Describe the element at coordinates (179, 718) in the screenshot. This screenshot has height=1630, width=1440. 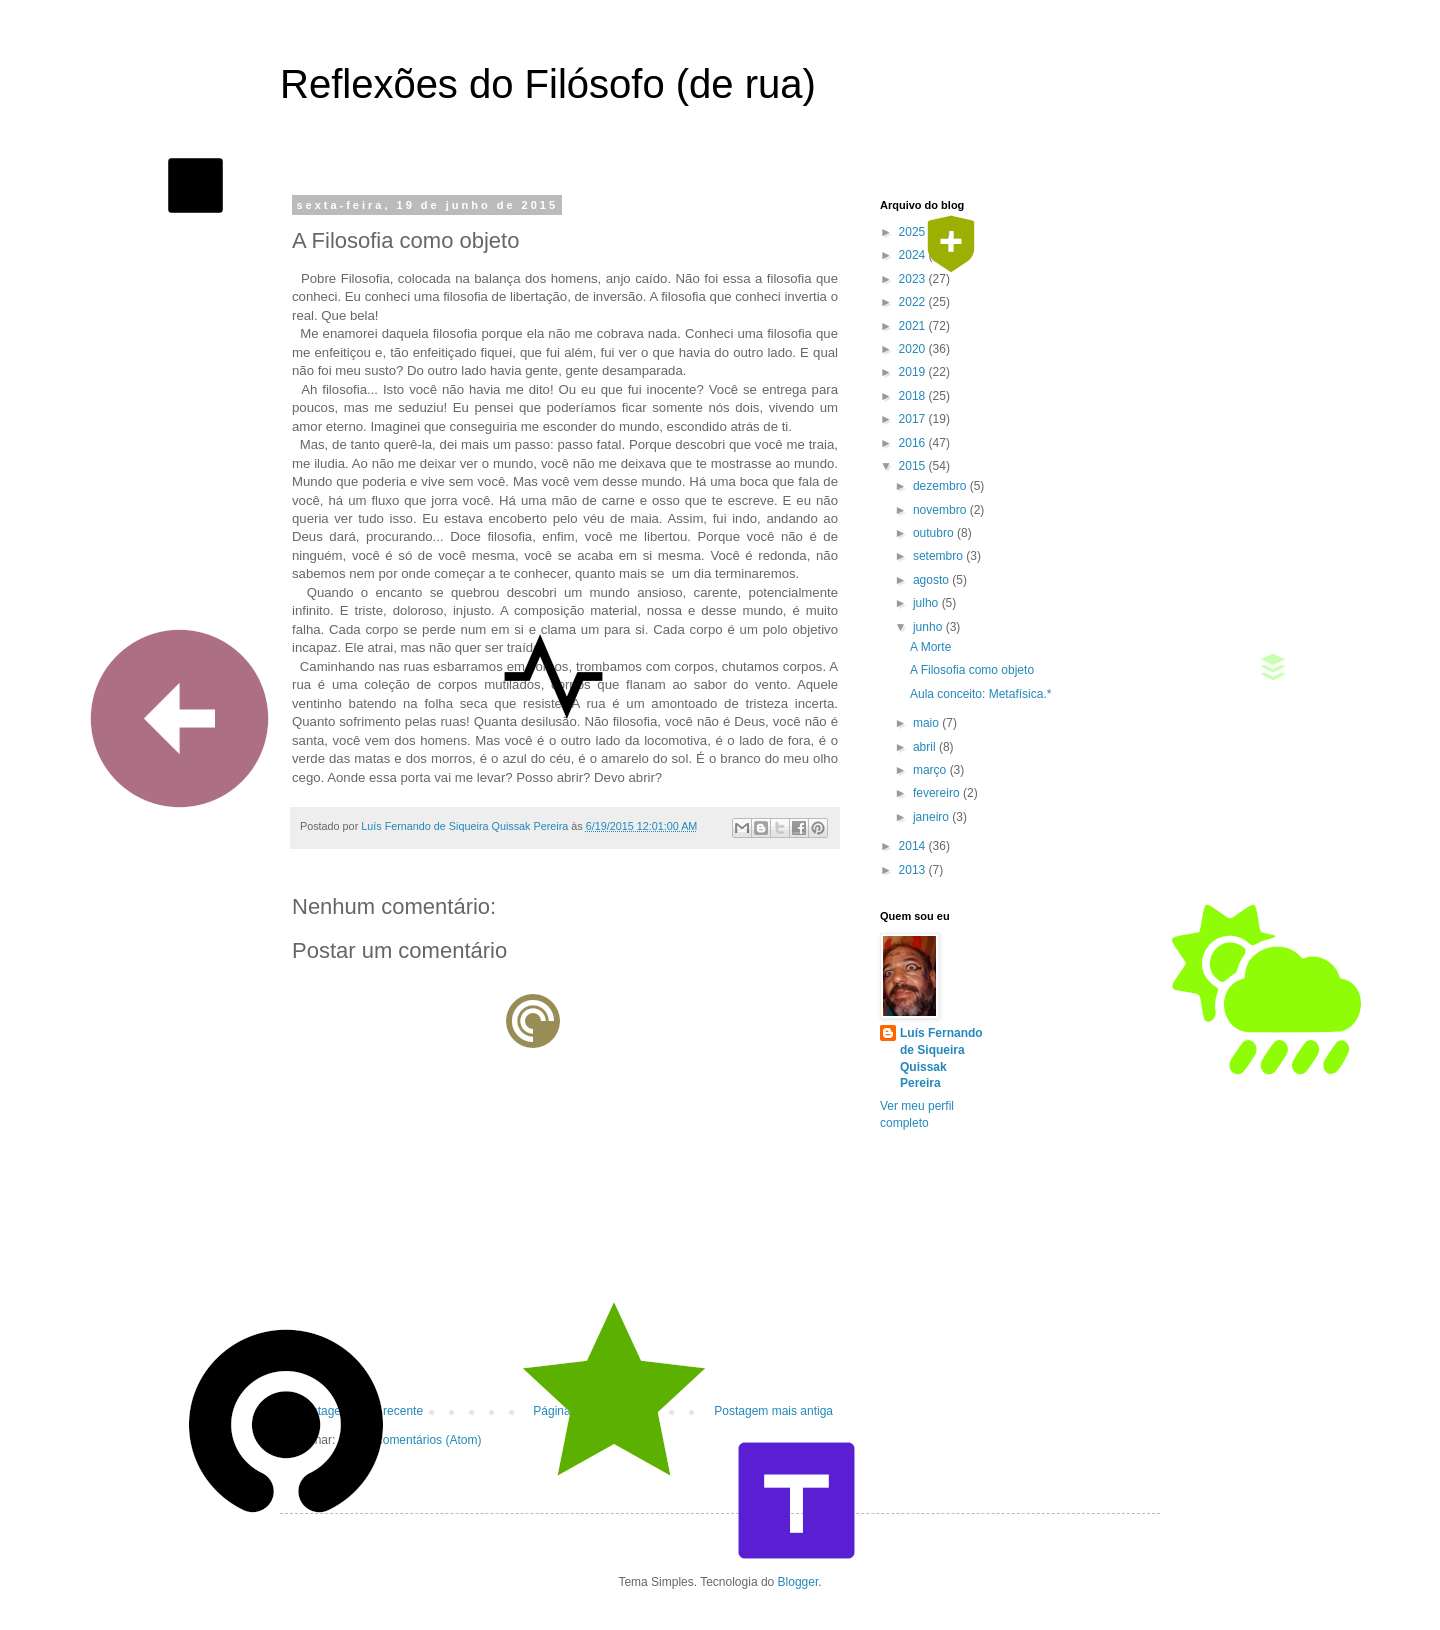
I see `go back to the previous screen` at that location.